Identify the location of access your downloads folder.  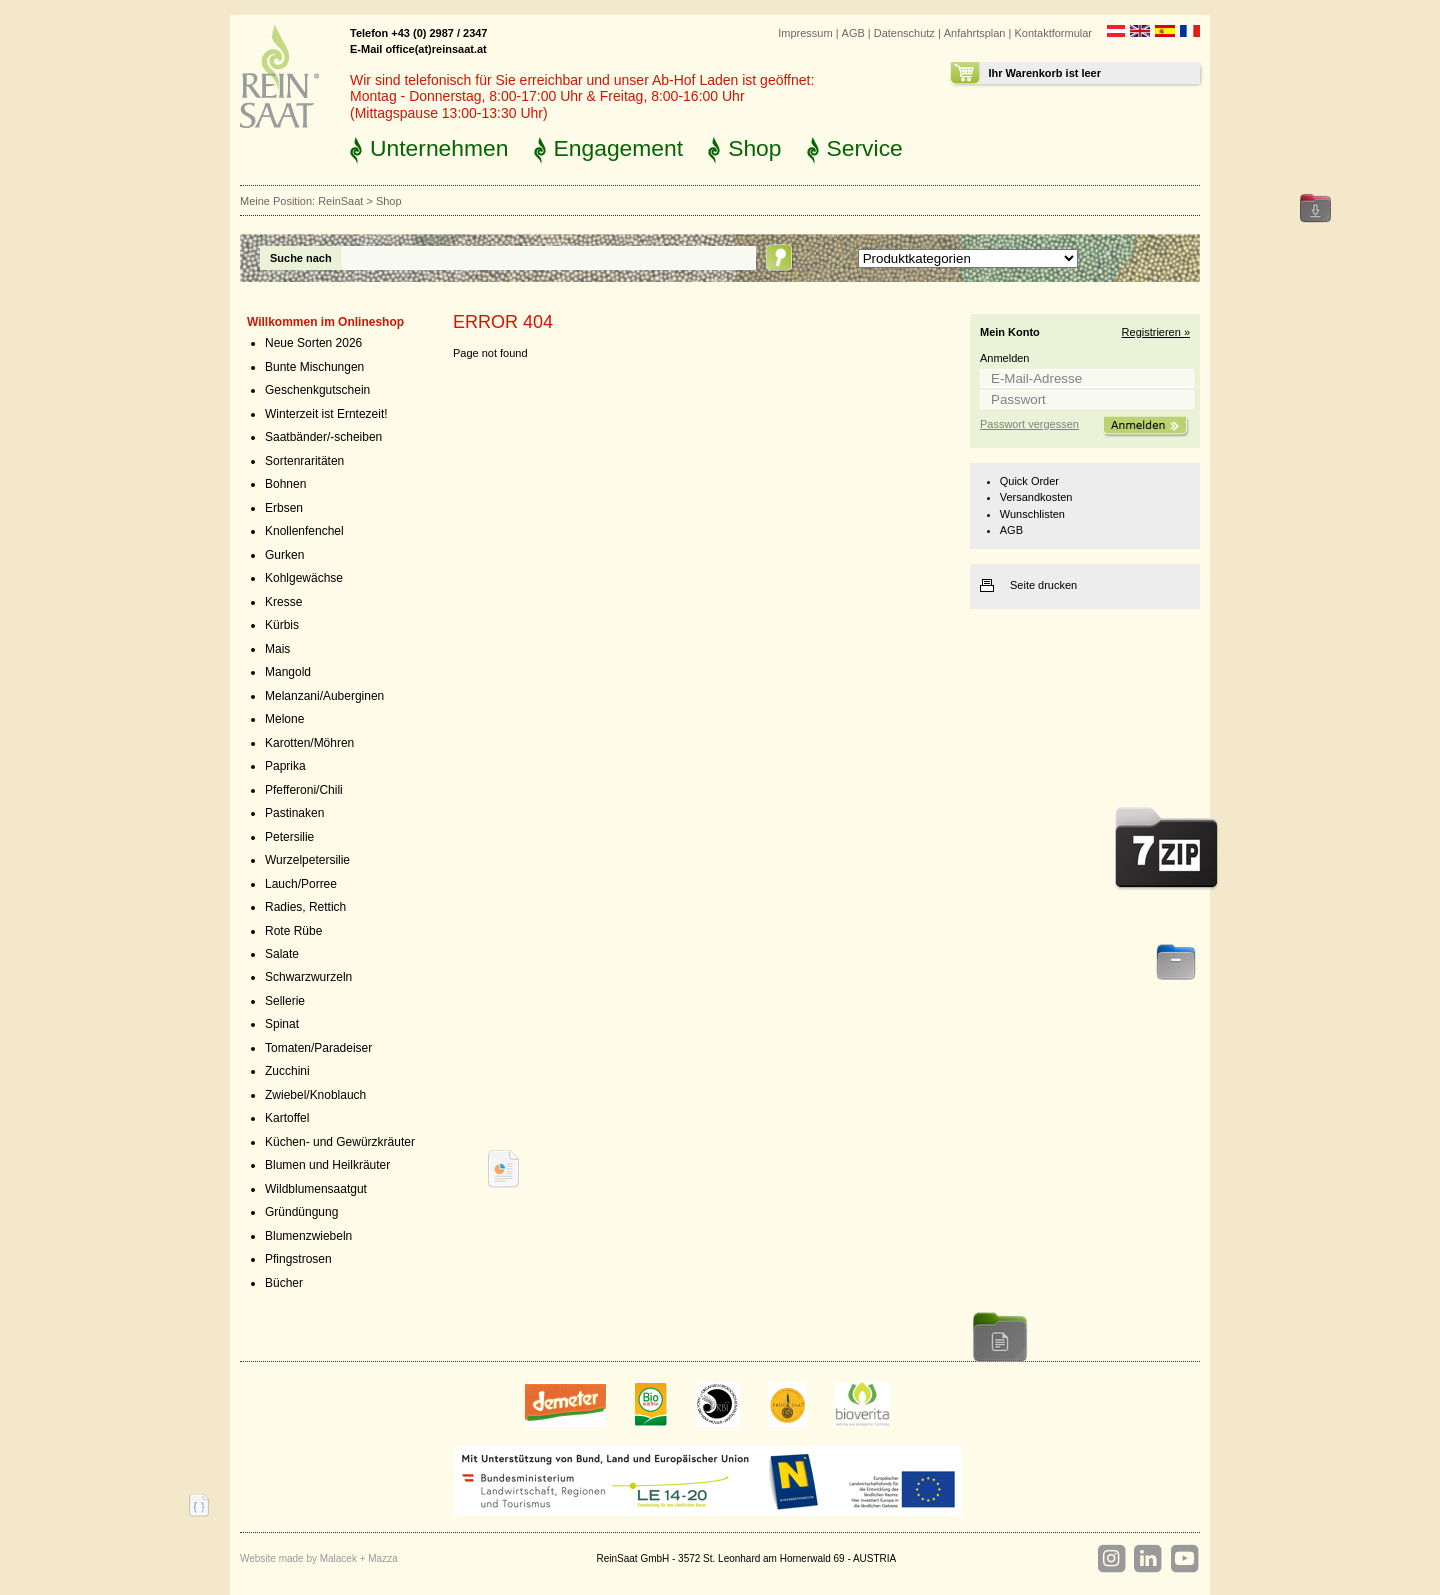
(1315, 207).